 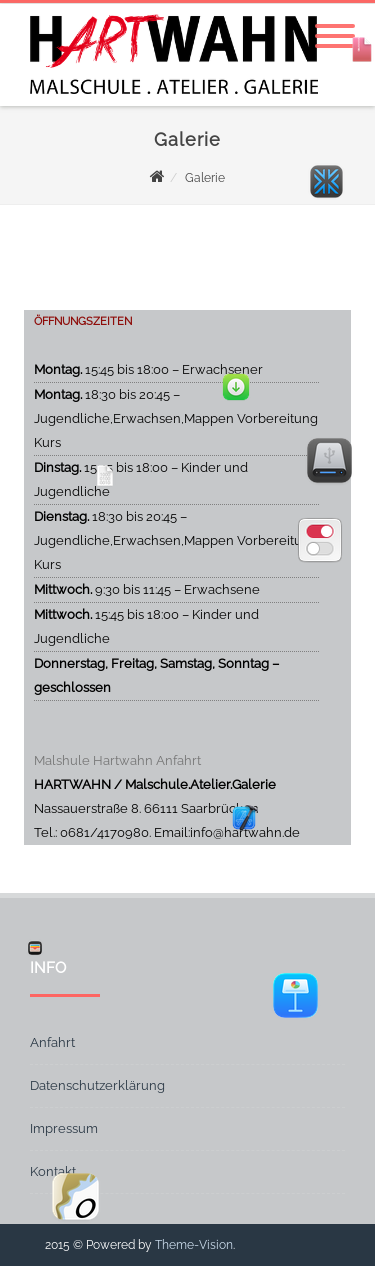 I want to click on launch ventoy bootable usb creation tool, so click(x=329, y=460).